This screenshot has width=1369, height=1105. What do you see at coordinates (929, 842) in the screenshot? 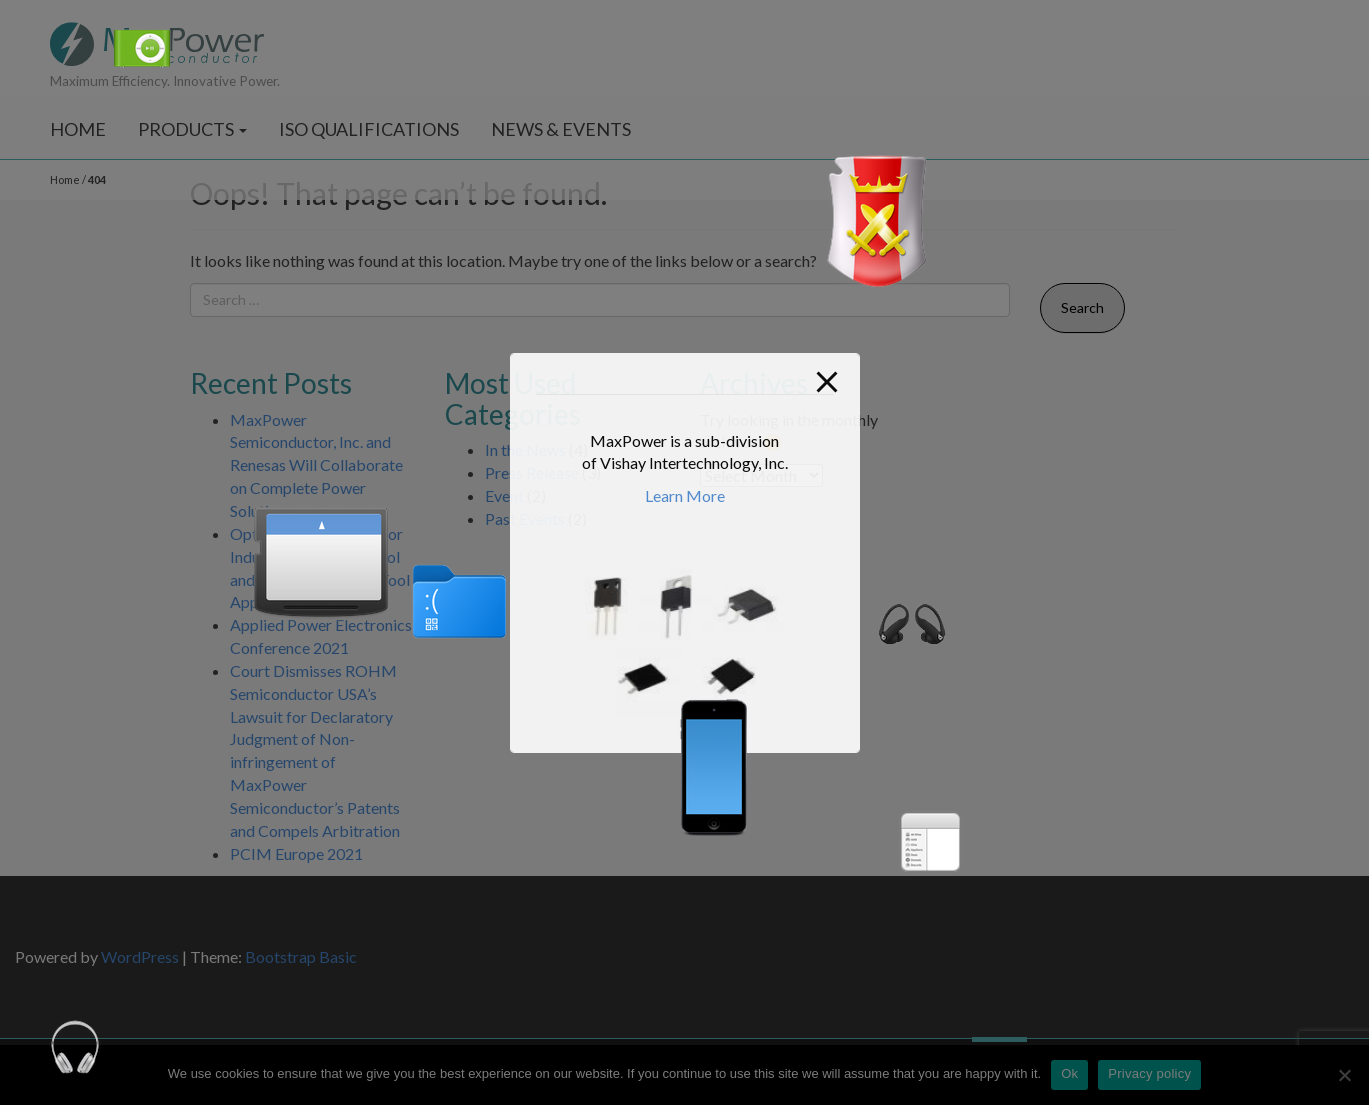
I see `access system preferences from the sidebar` at bounding box center [929, 842].